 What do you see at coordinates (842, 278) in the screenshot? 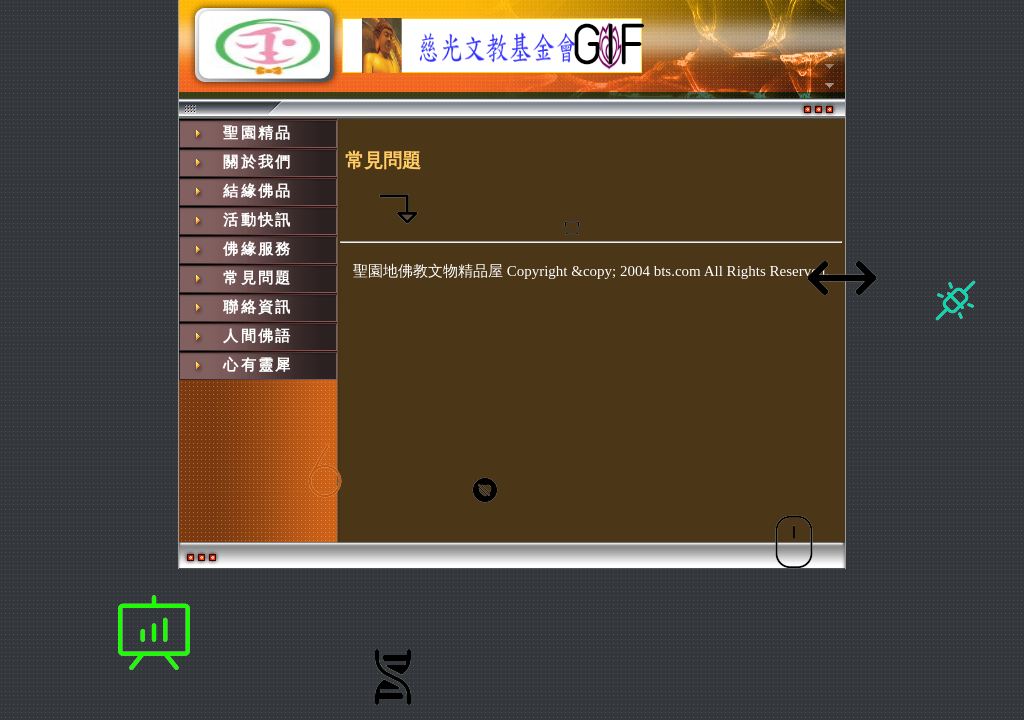
I see `resize element horizontally` at bounding box center [842, 278].